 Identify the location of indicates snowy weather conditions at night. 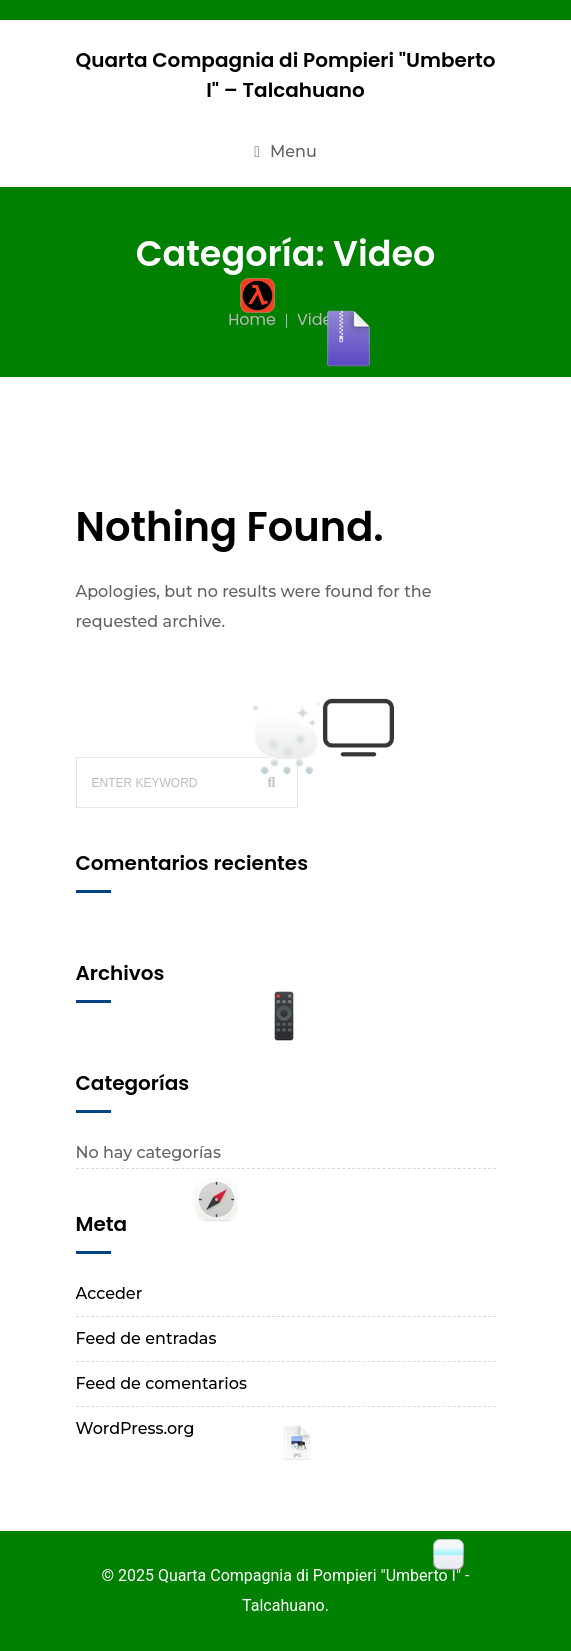
(286, 738).